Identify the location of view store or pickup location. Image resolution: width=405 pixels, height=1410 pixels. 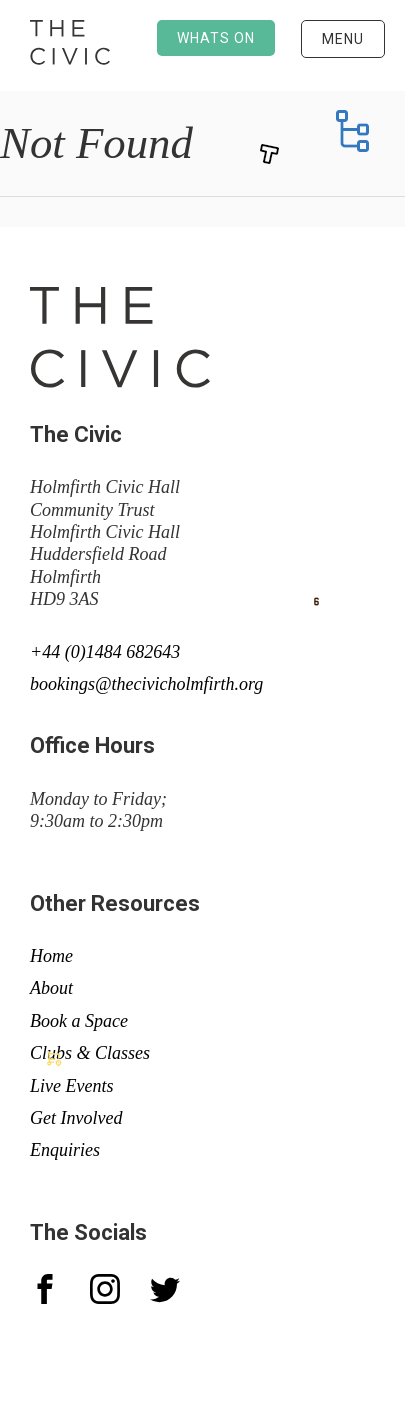
(53, 1058).